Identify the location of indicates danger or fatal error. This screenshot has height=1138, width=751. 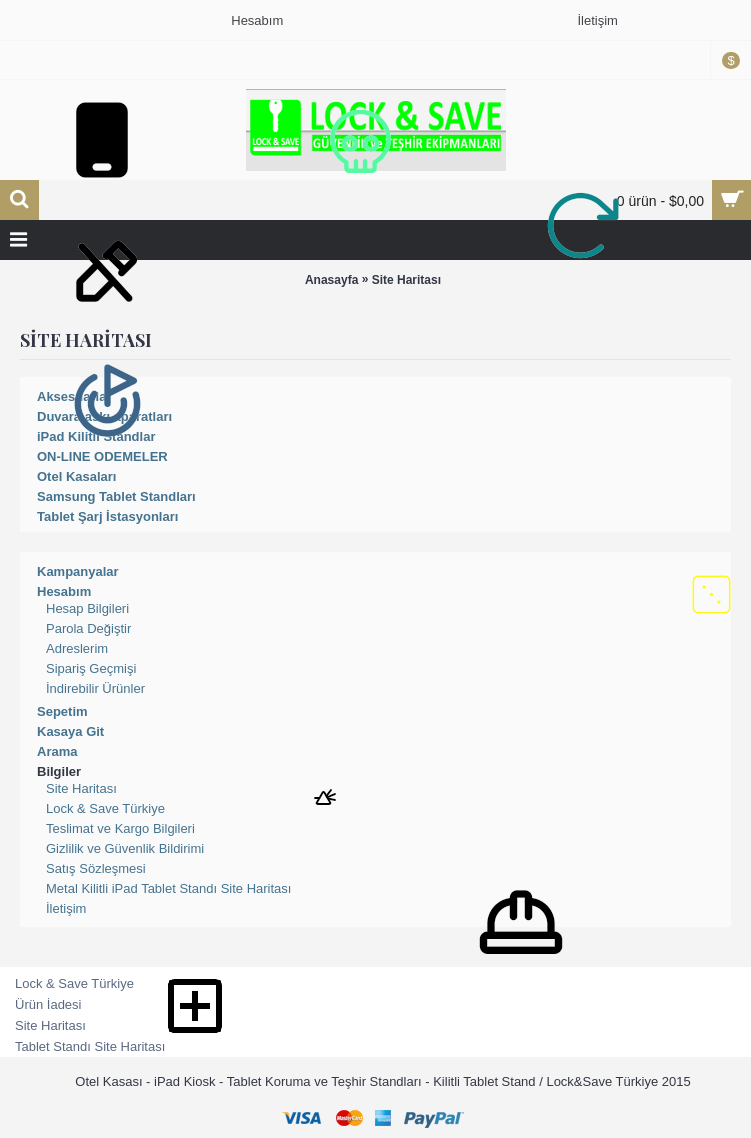
(360, 142).